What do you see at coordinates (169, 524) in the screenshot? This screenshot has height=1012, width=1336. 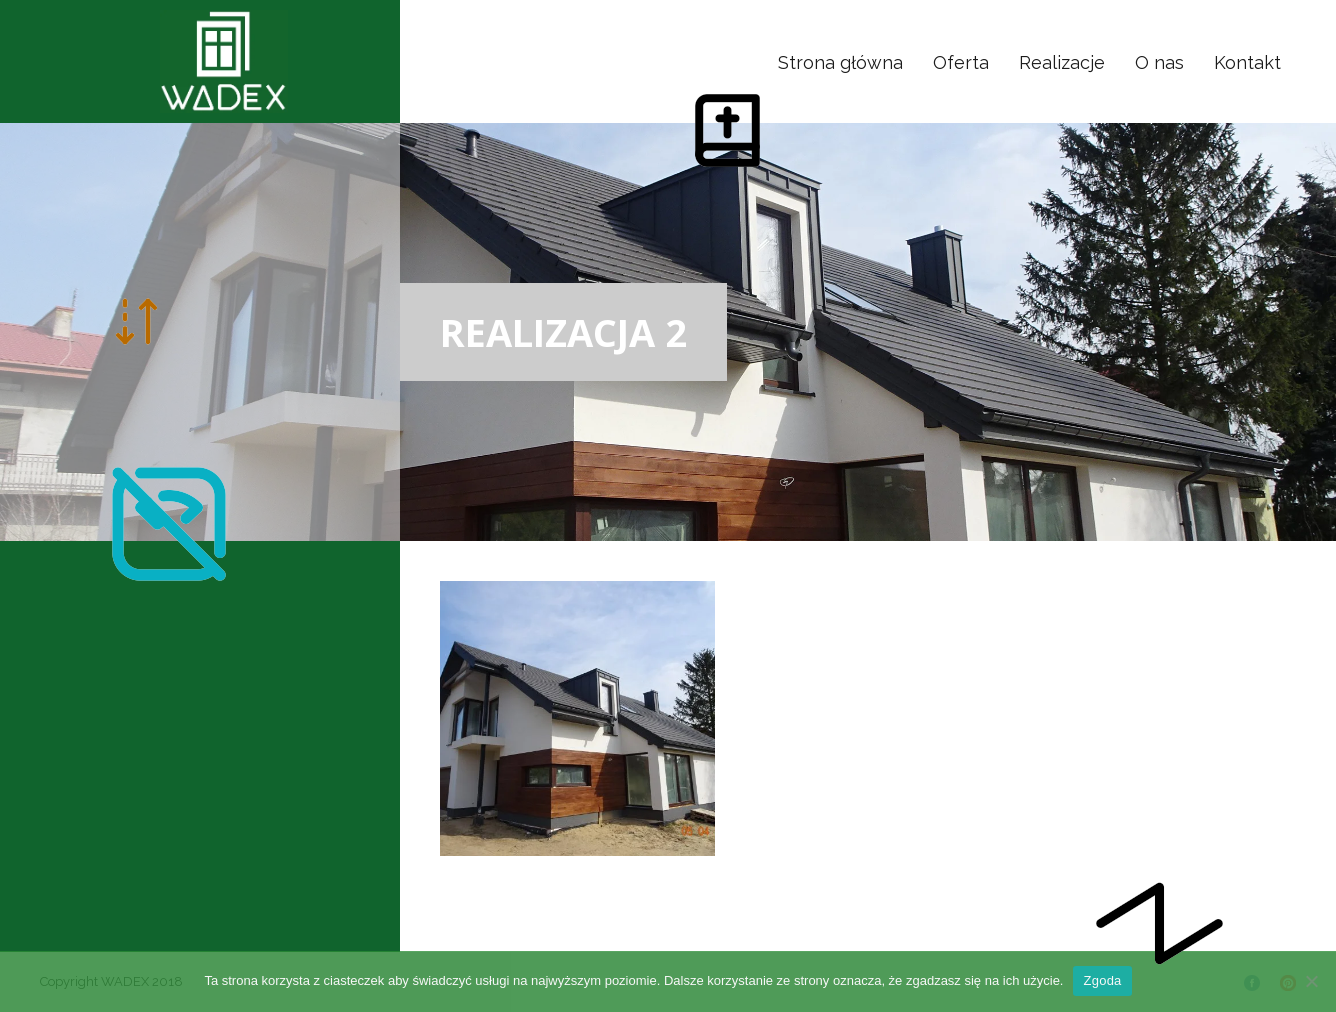 I see `indicates scaling or resizing is disabled` at bounding box center [169, 524].